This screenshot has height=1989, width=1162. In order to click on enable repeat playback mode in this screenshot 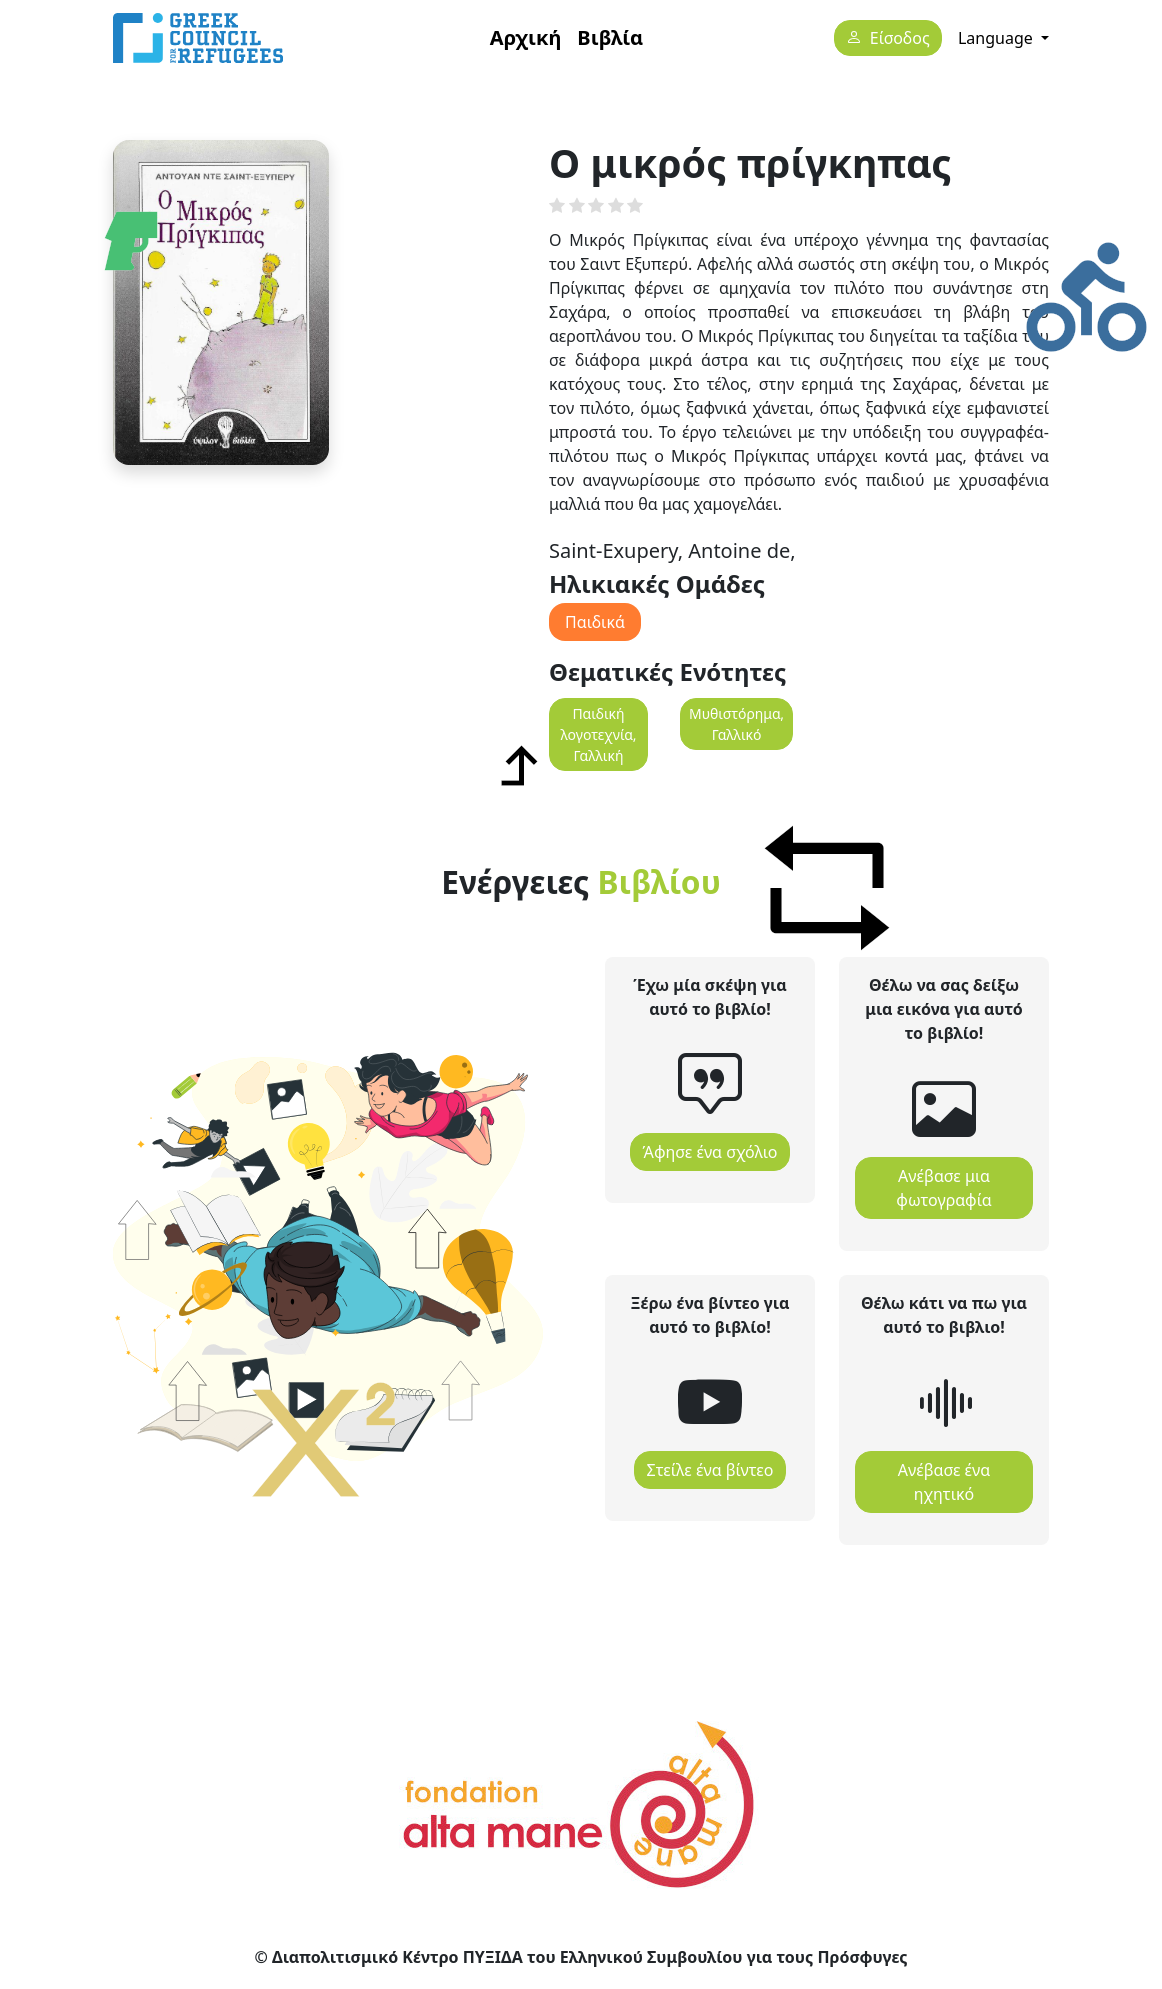, I will do `click(827, 888)`.